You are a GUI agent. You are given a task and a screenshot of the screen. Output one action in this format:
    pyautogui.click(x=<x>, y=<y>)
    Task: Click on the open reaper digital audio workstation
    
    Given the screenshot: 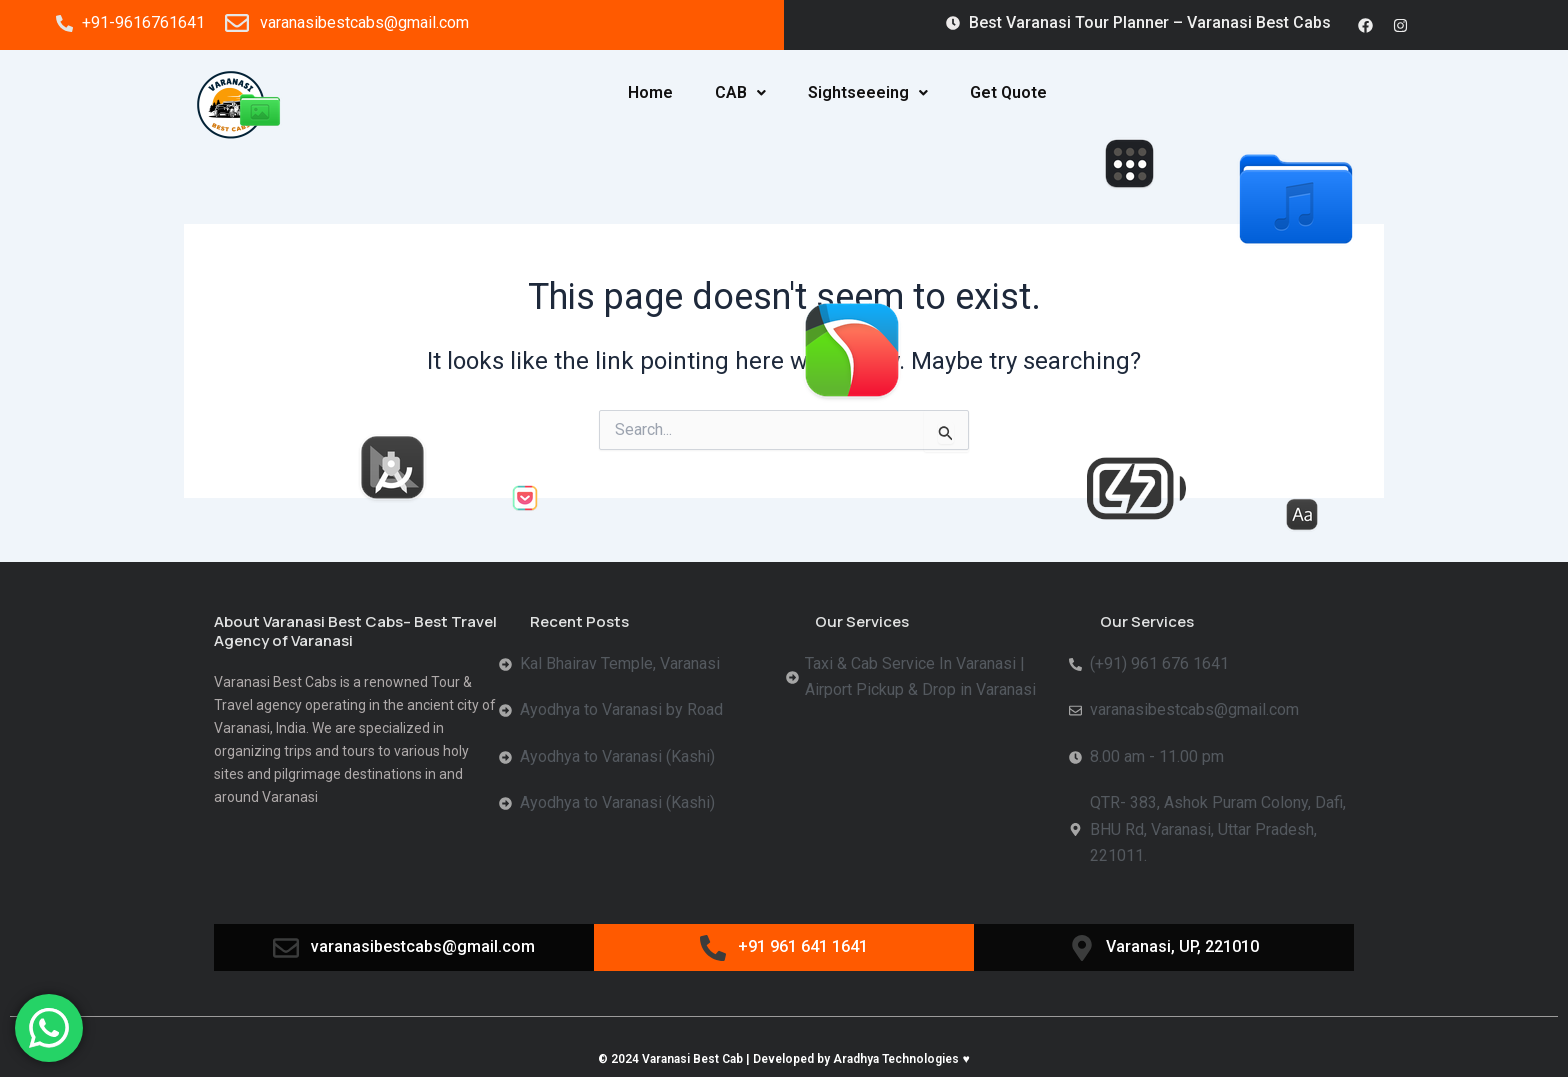 What is the action you would take?
    pyautogui.click(x=852, y=350)
    